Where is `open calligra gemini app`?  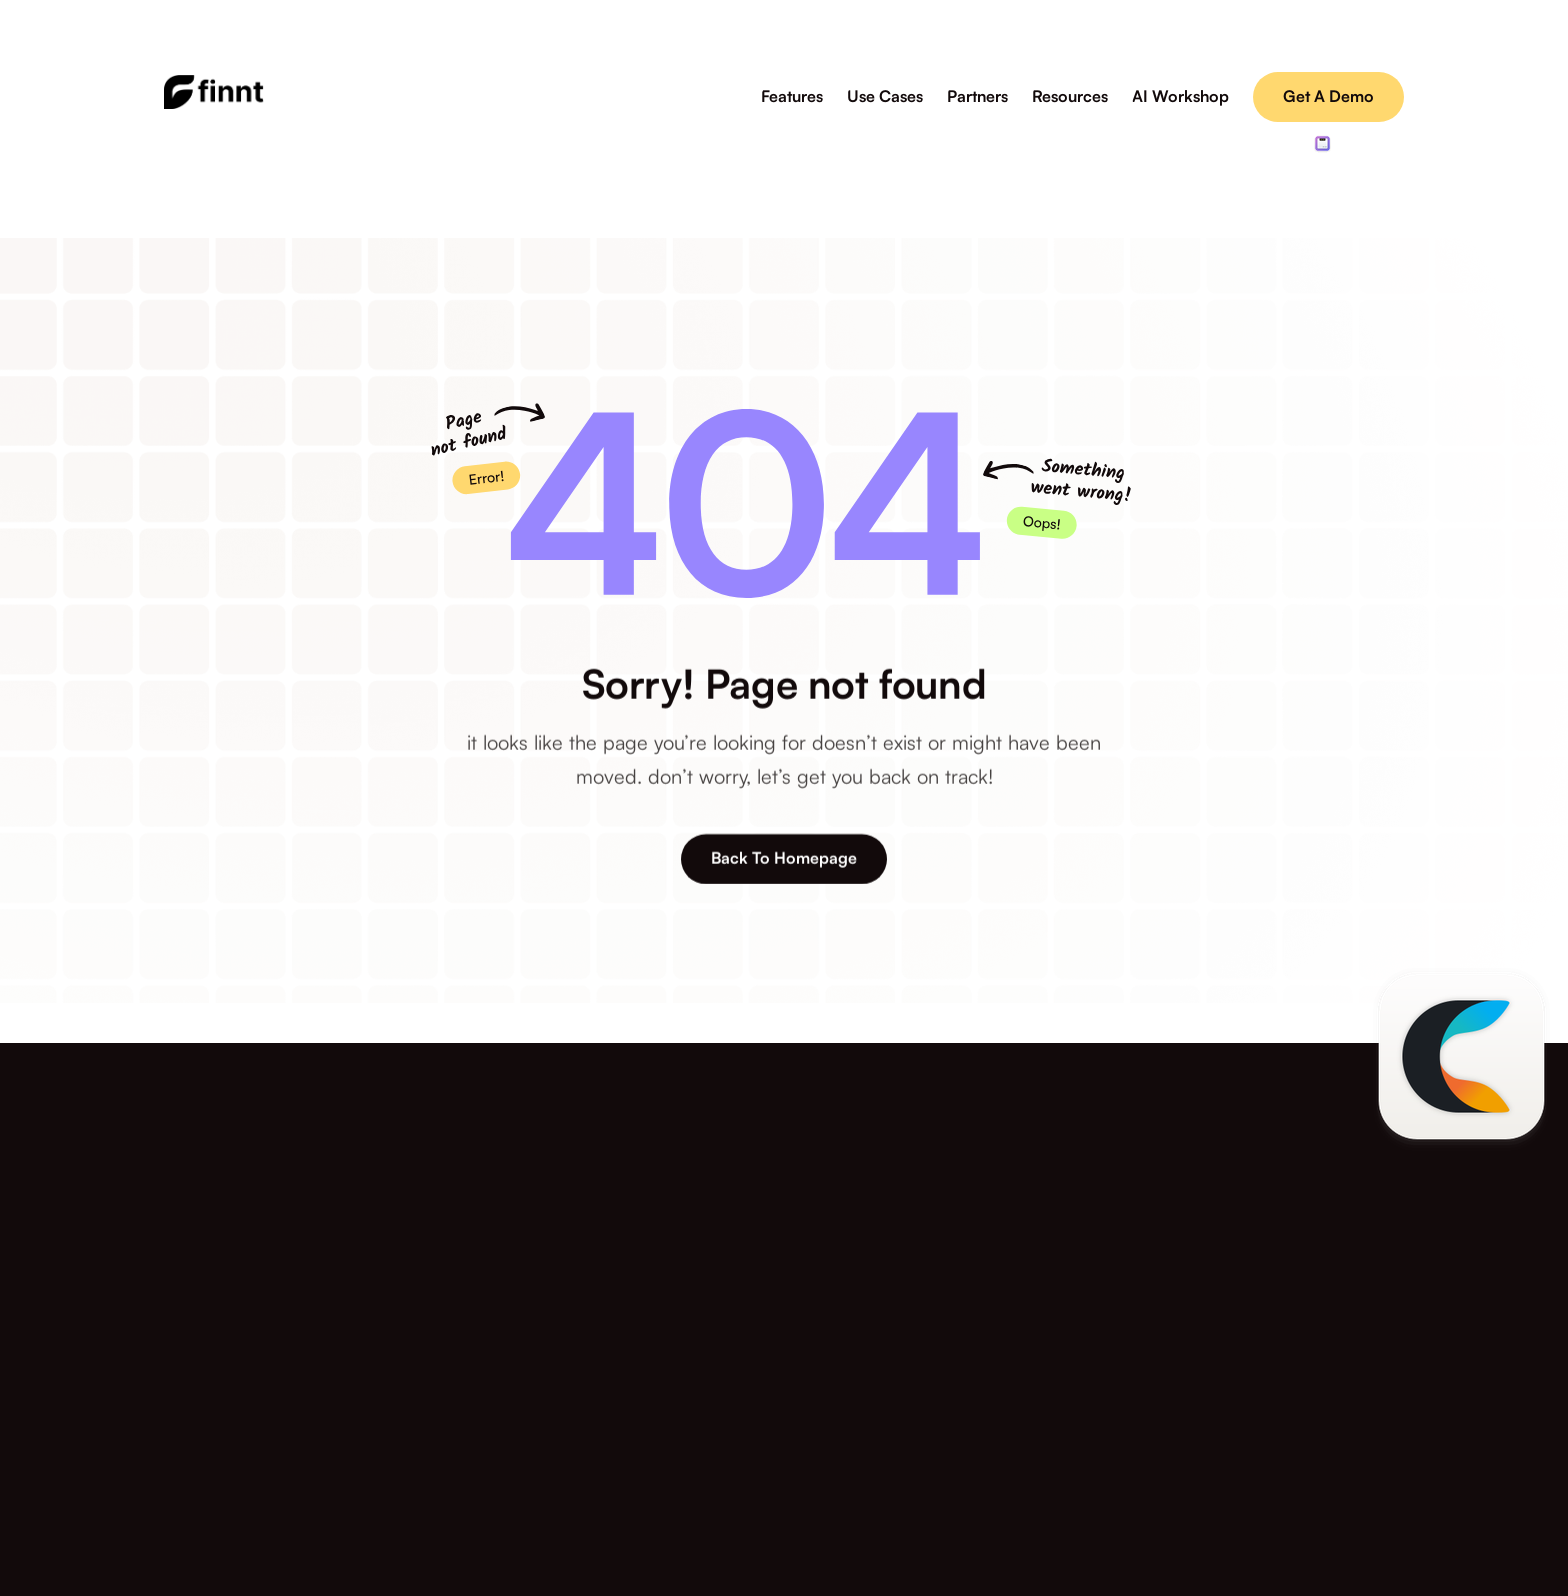
open calligra gemini app is located at coordinates (1461, 1056).